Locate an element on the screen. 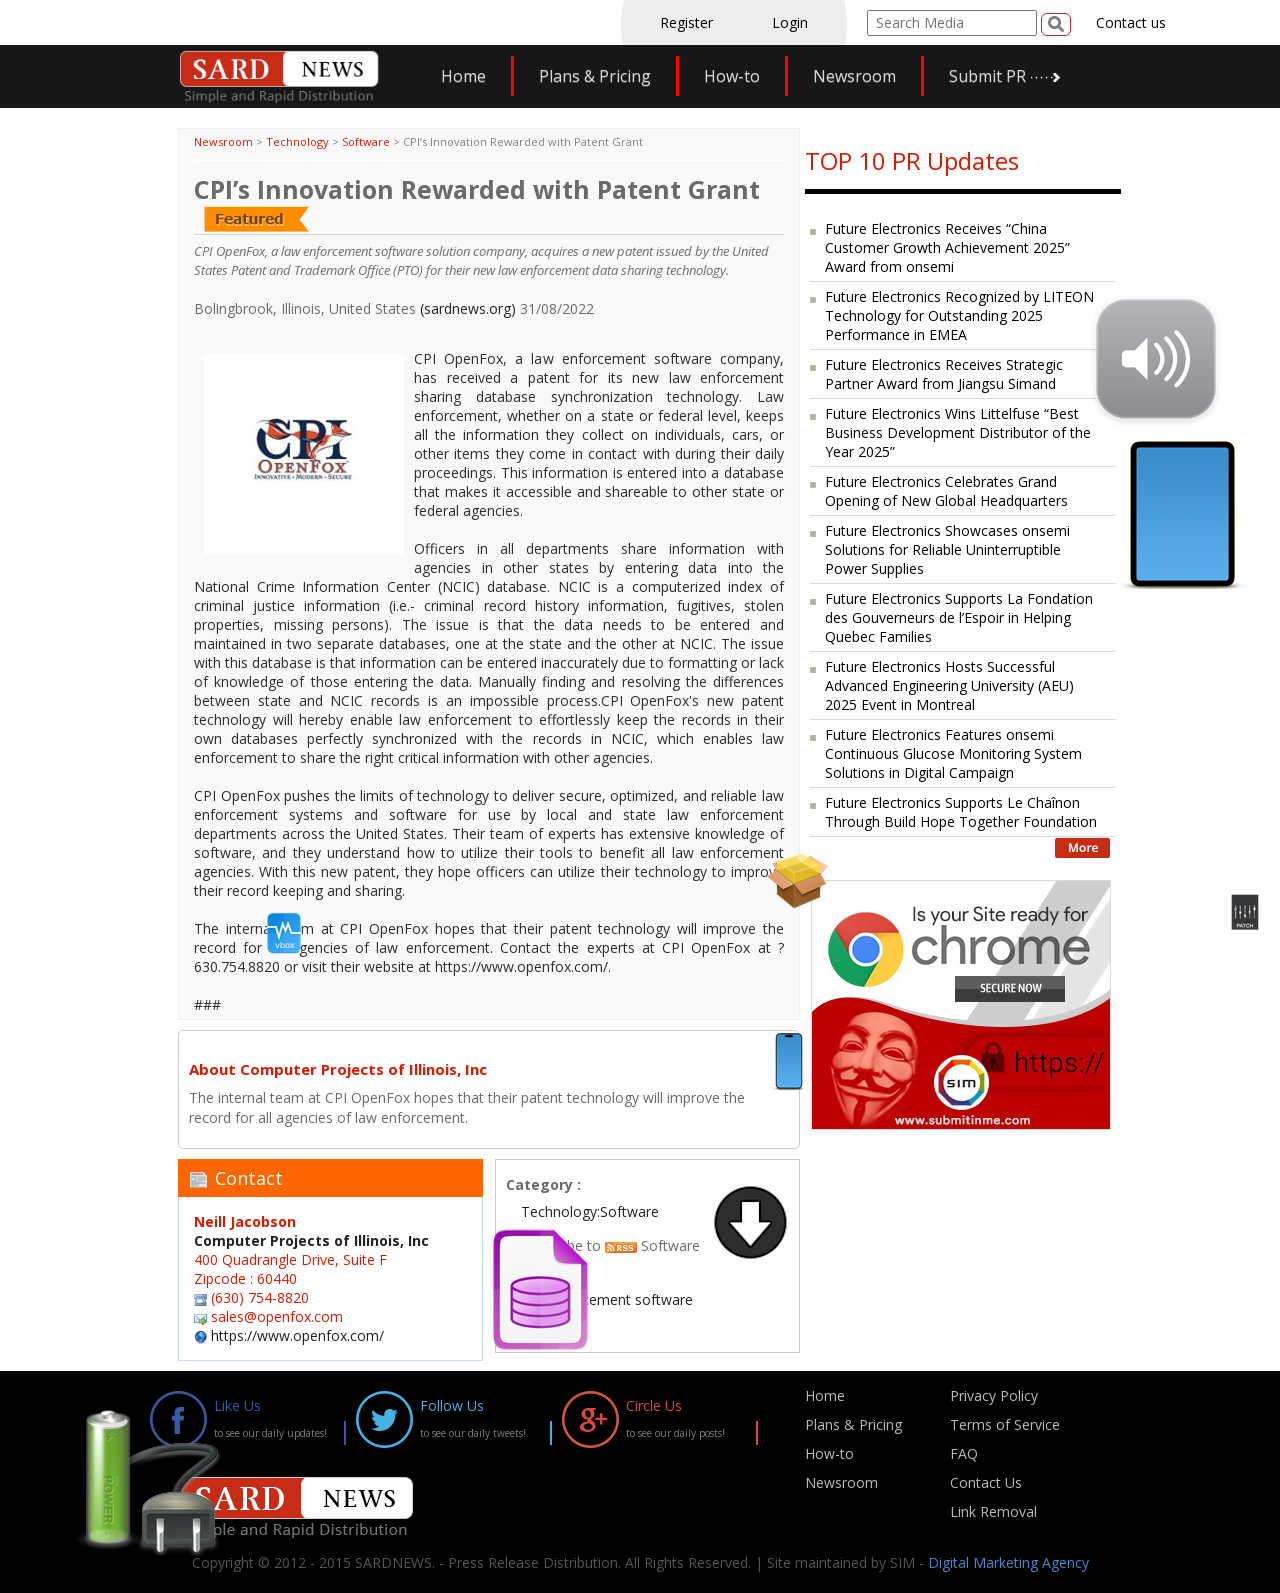  open patch settings in GarageBand is located at coordinates (1245, 913).